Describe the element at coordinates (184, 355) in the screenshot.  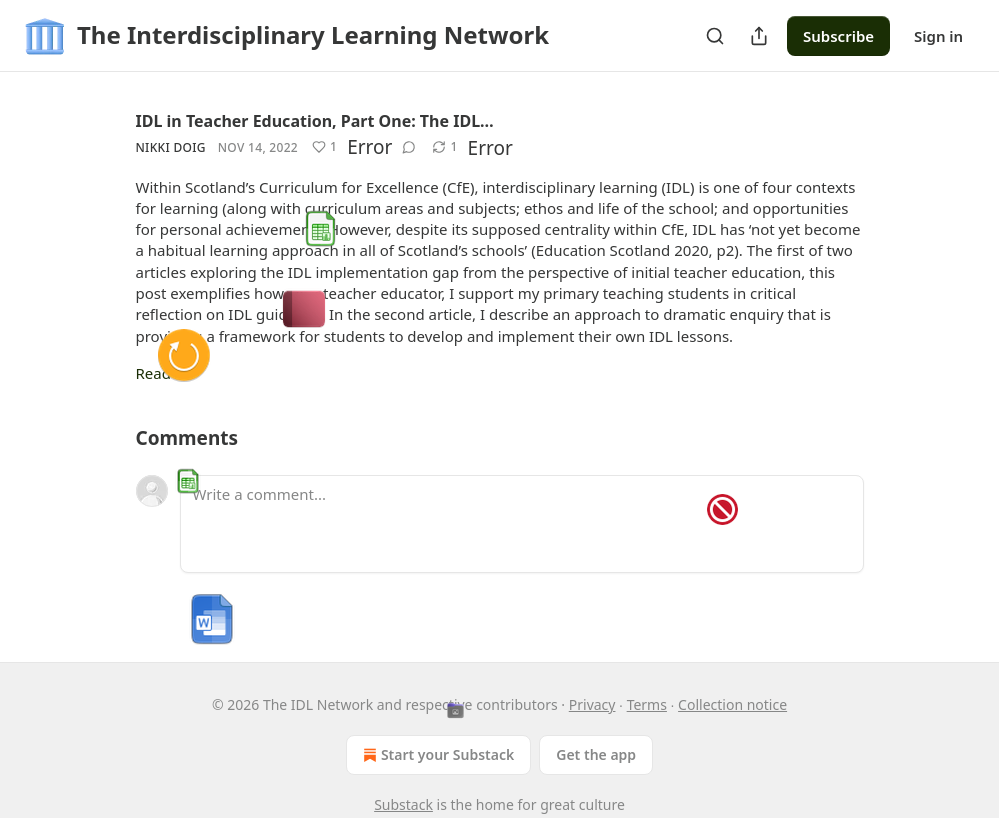
I see `restart the system` at that location.